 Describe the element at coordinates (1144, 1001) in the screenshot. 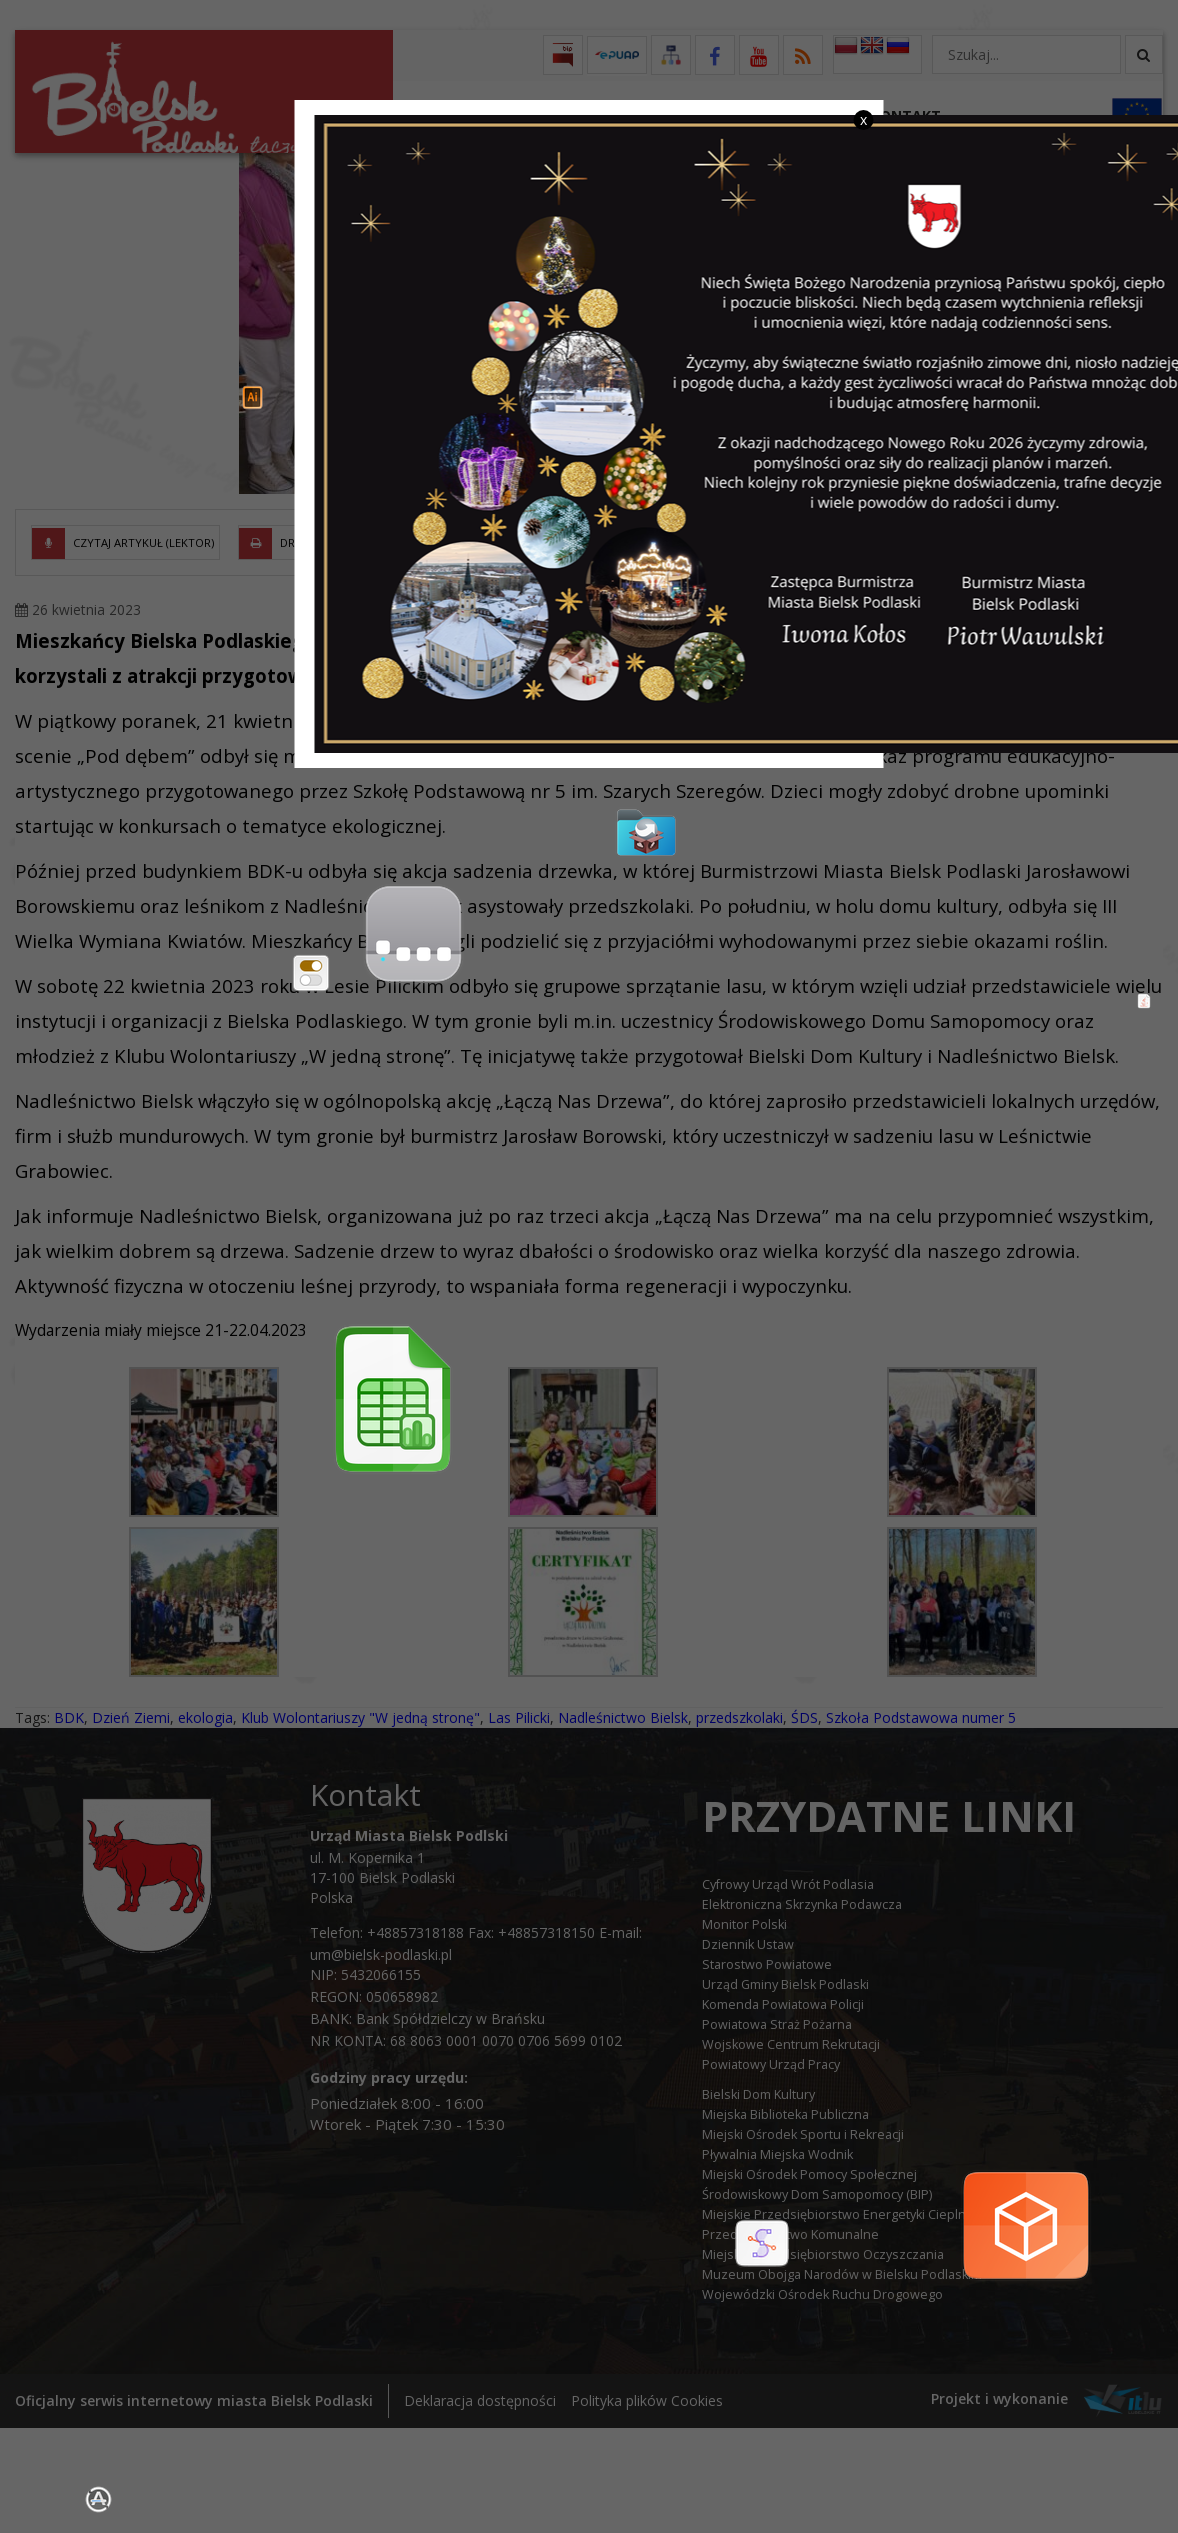

I see `indicates a java source code file` at that location.